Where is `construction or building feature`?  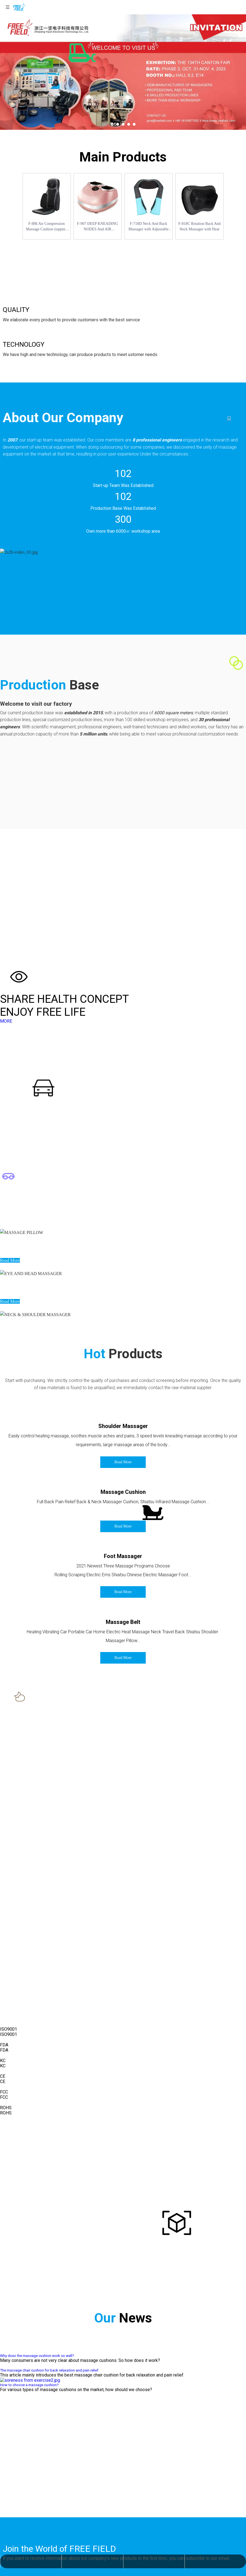 construction or building feature is located at coordinates (82, 53).